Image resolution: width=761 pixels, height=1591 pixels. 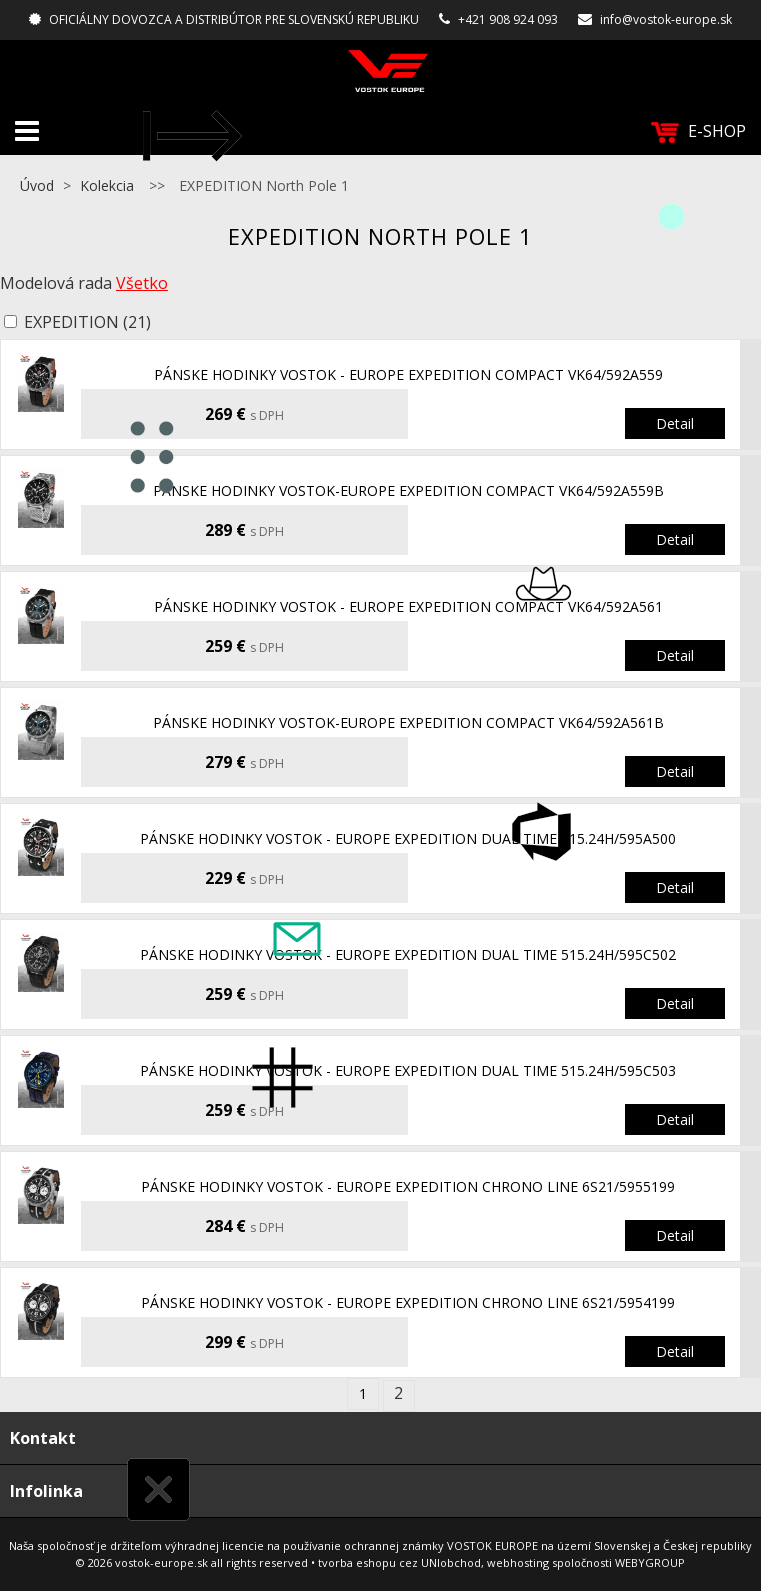 What do you see at coordinates (158, 1489) in the screenshot?
I see `close or dismiss a modal window` at bounding box center [158, 1489].